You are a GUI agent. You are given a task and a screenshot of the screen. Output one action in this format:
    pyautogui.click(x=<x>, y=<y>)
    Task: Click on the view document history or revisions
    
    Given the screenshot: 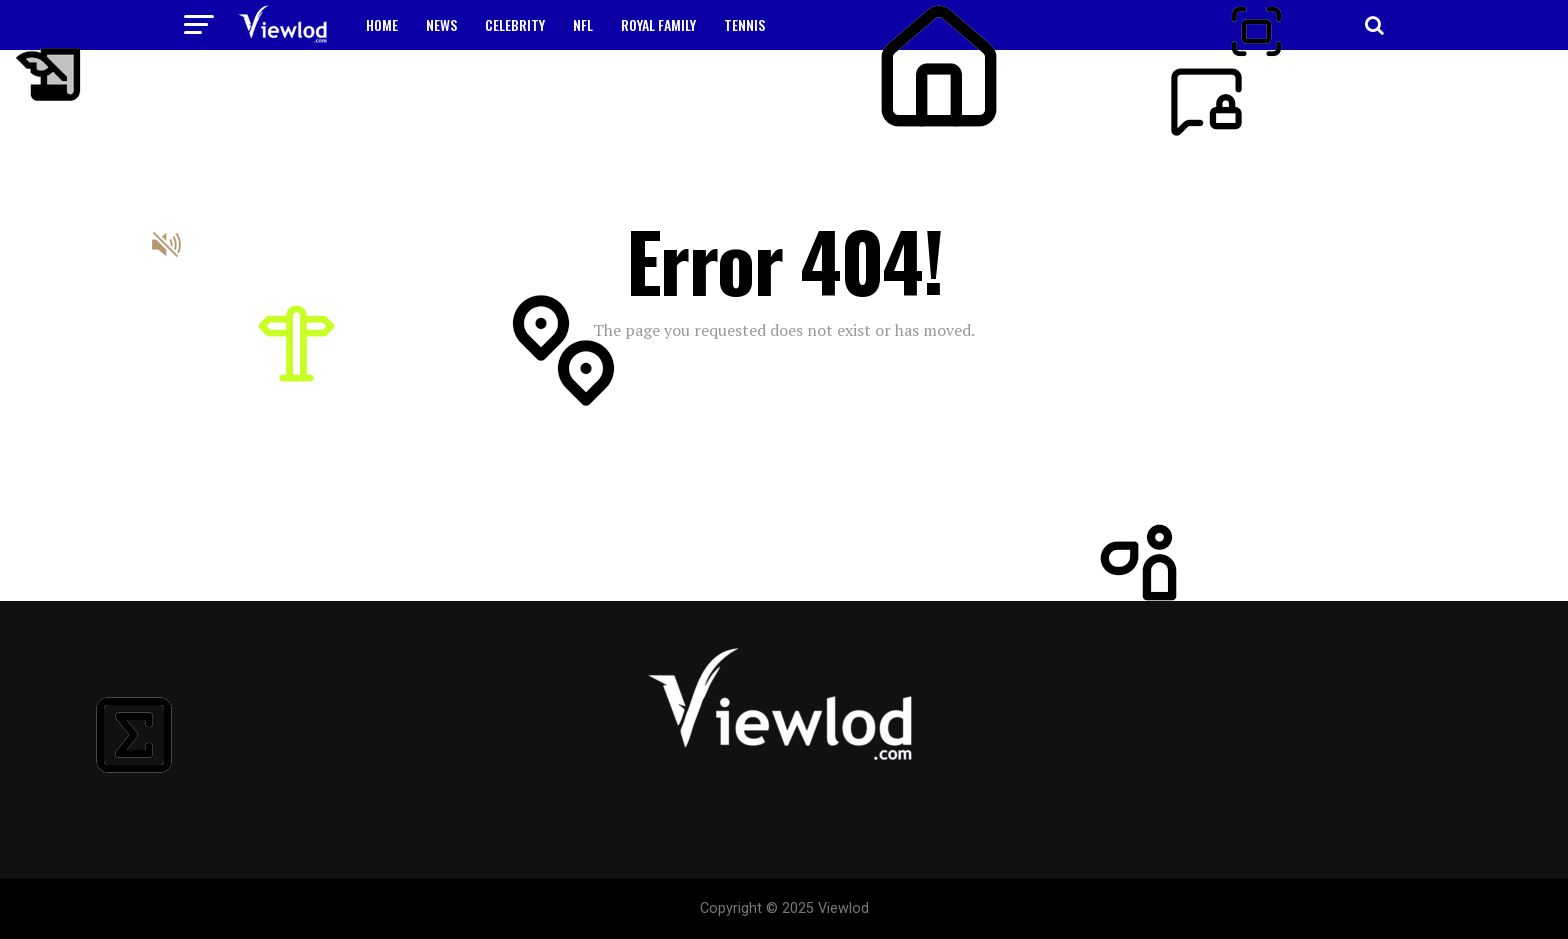 What is the action you would take?
    pyautogui.click(x=50, y=74)
    